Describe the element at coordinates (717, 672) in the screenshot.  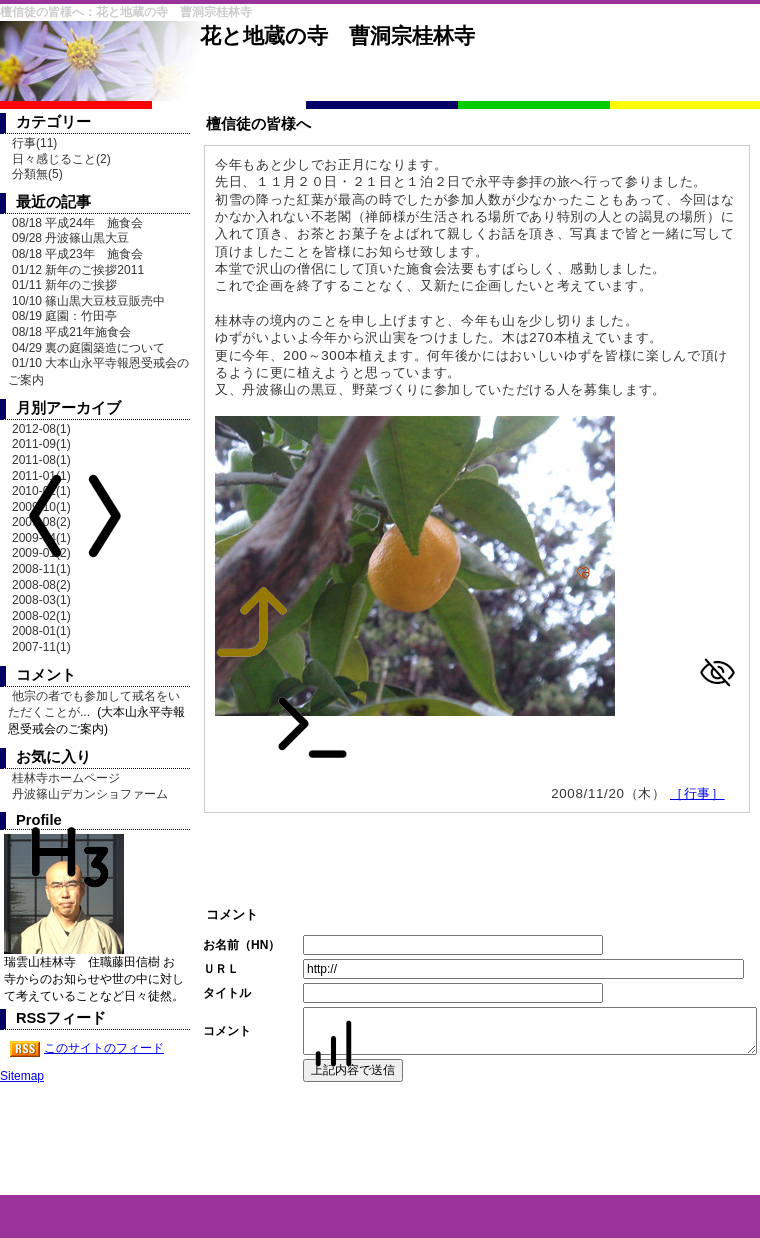
I see `hide password or sensitive content` at that location.